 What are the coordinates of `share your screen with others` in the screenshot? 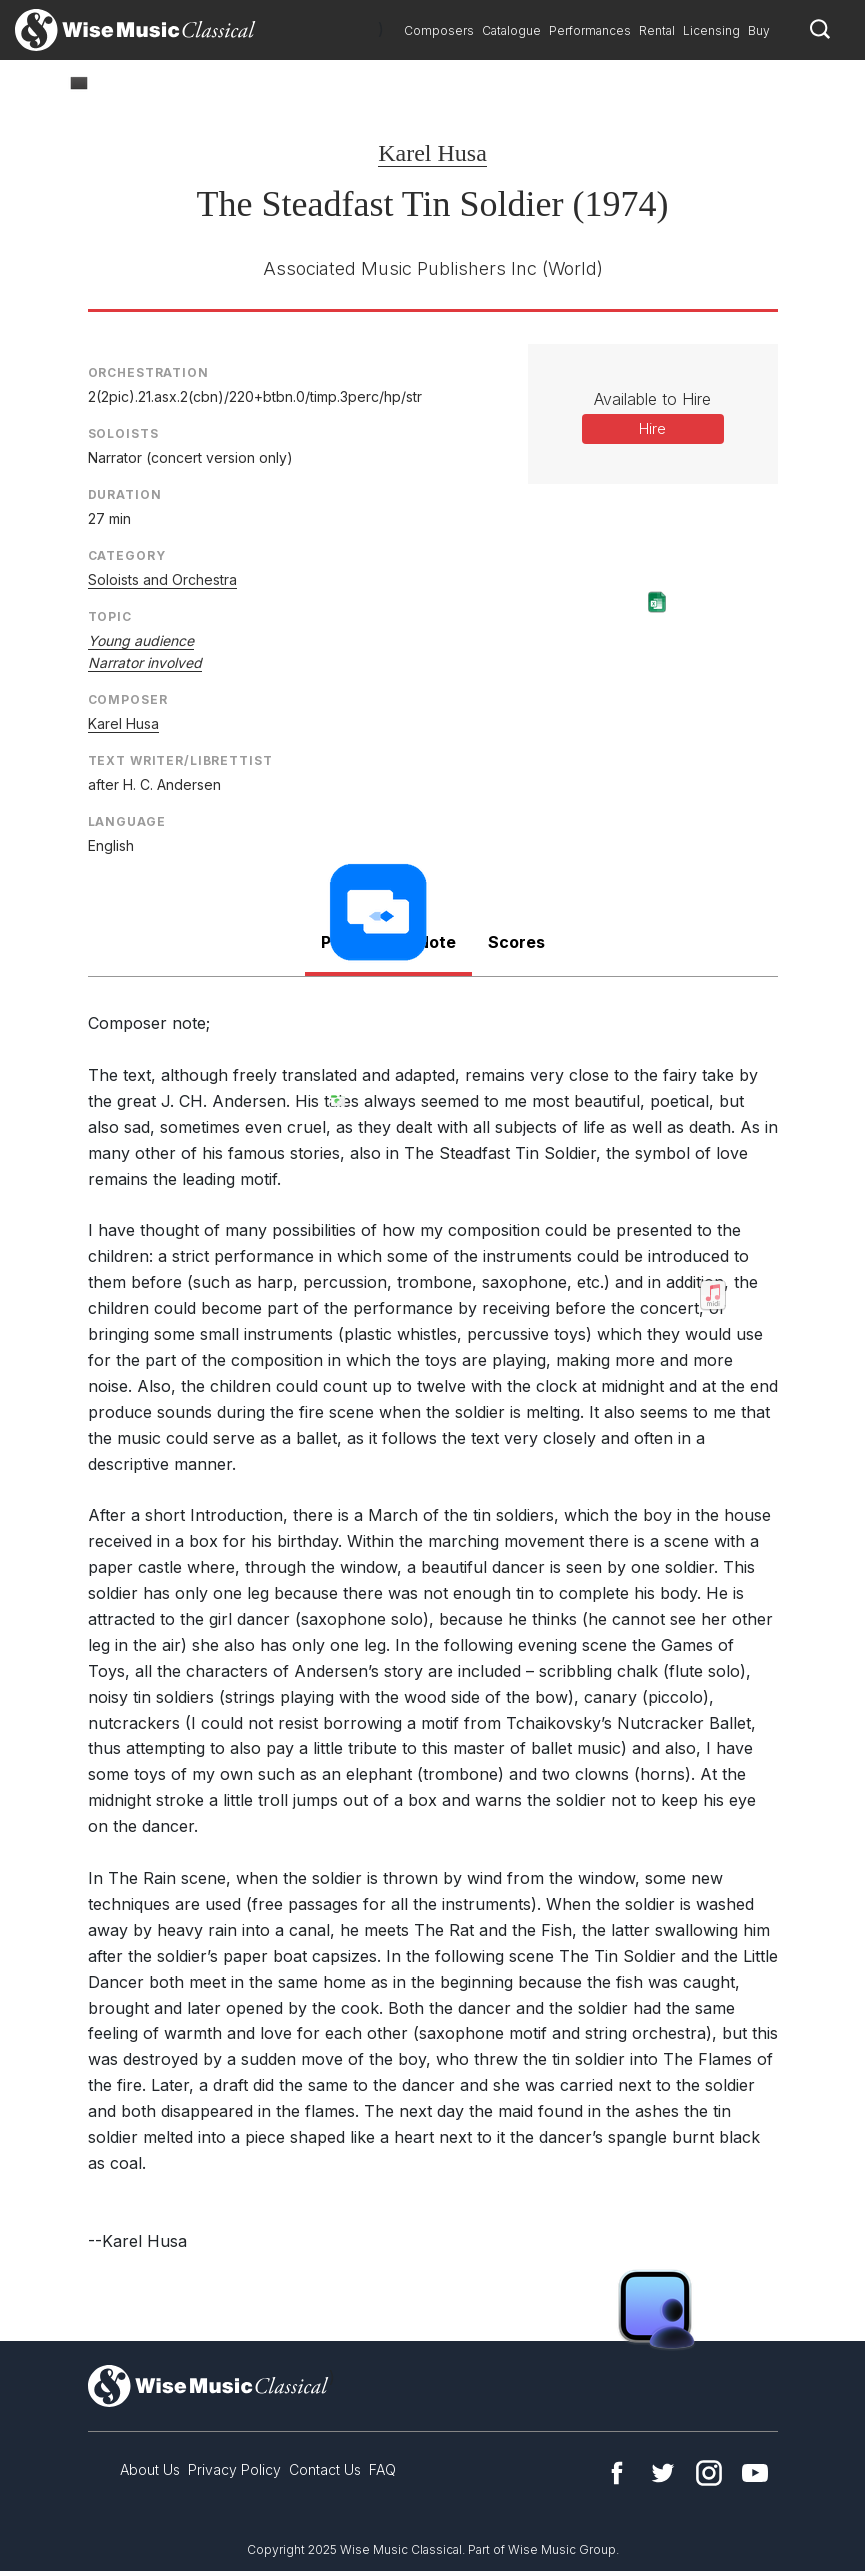 It's located at (655, 2306).